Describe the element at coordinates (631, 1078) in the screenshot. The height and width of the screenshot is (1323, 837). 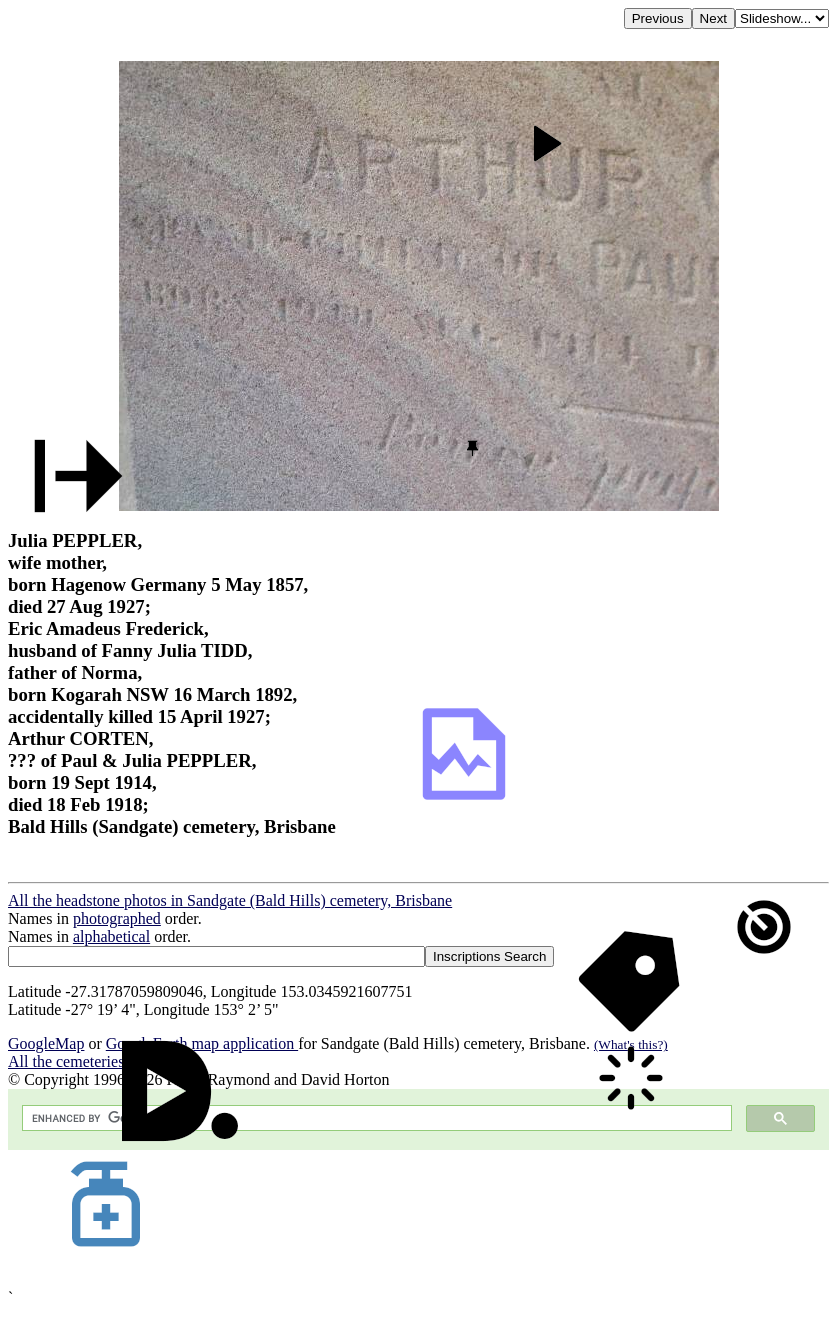
I see `indicates content is loading` at that location.